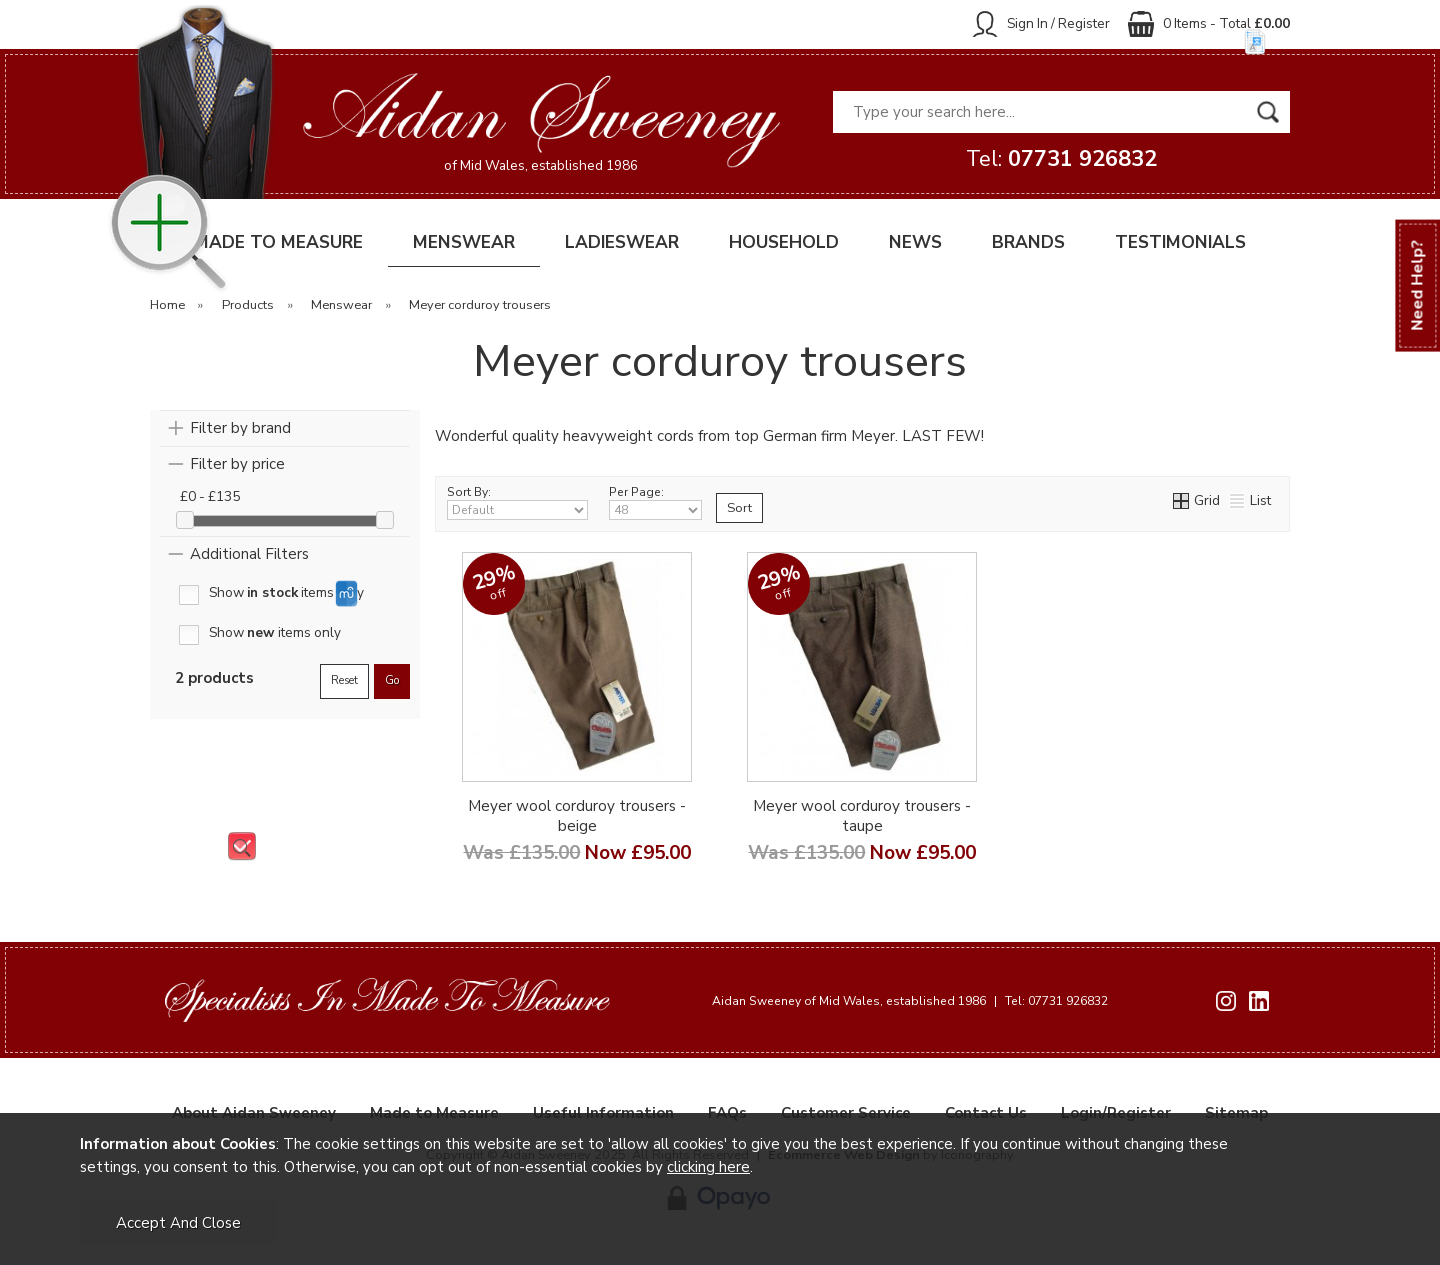 The image size is (1440, 1265). I want to click on open a MuseScore 3 music notation file, so click(346, 593).